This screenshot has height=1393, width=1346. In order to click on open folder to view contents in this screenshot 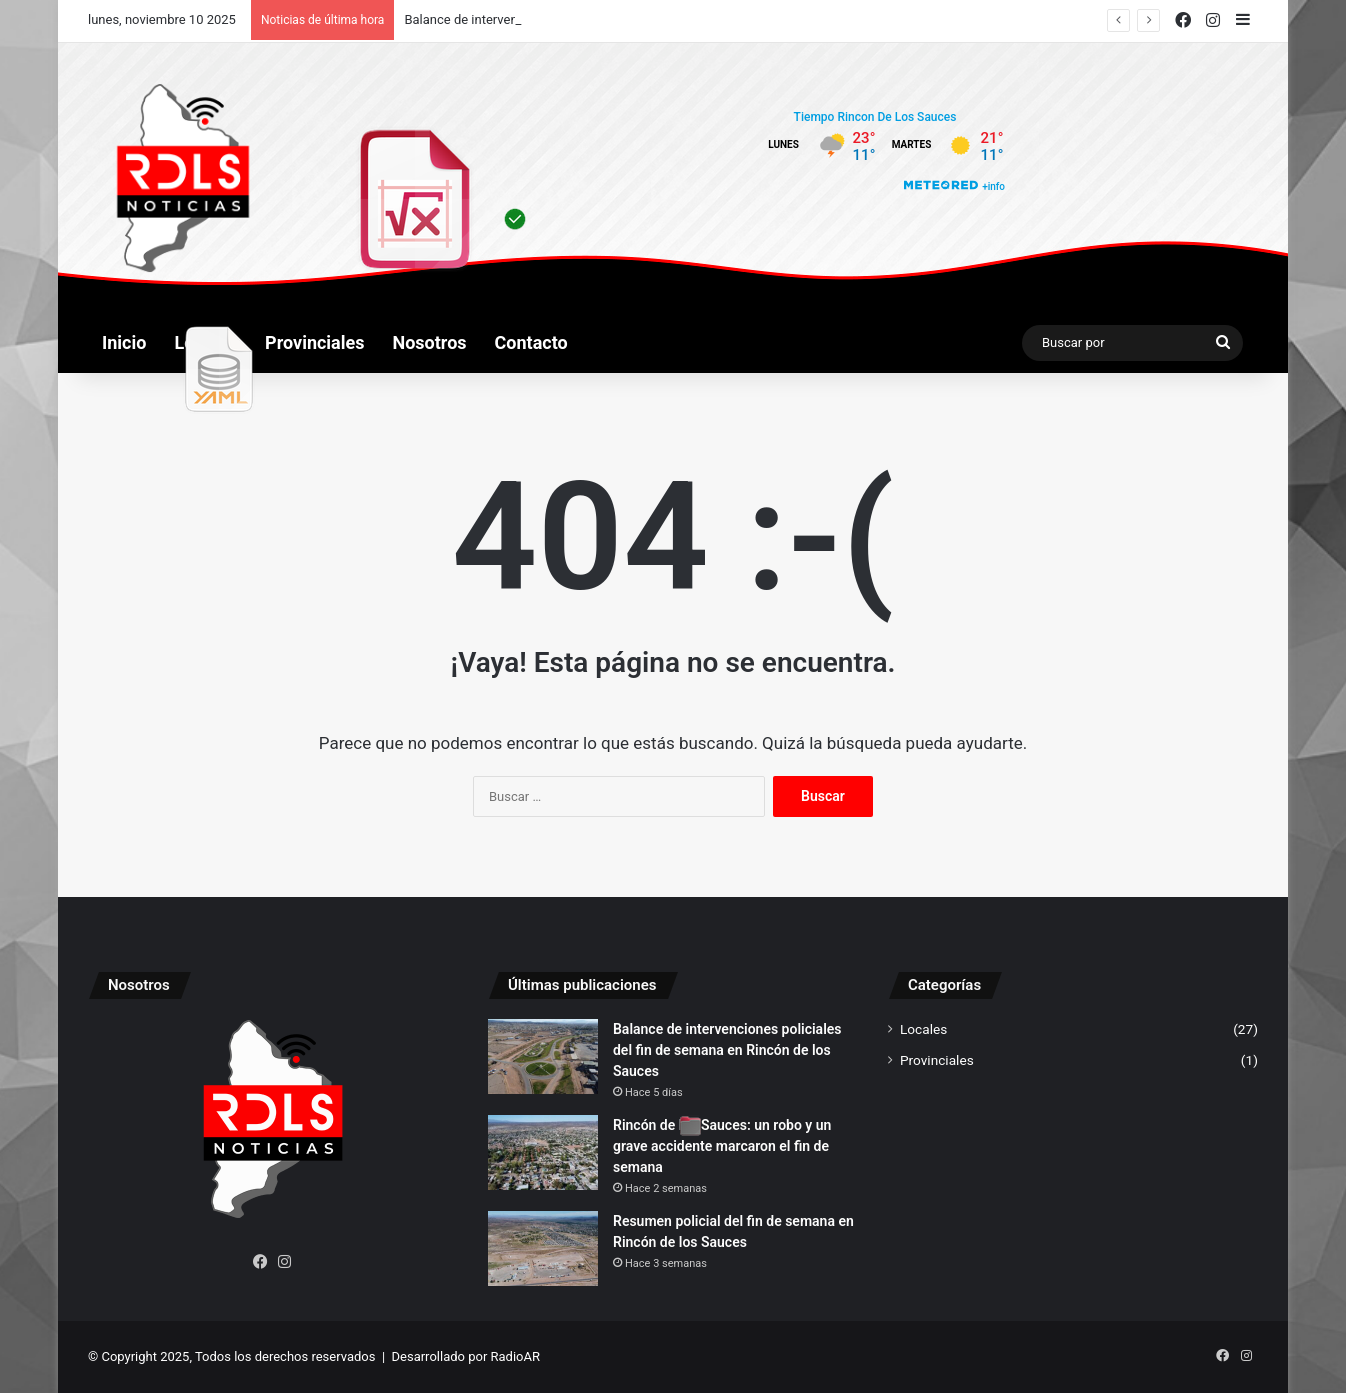, I will do `click(690, 1125)`.